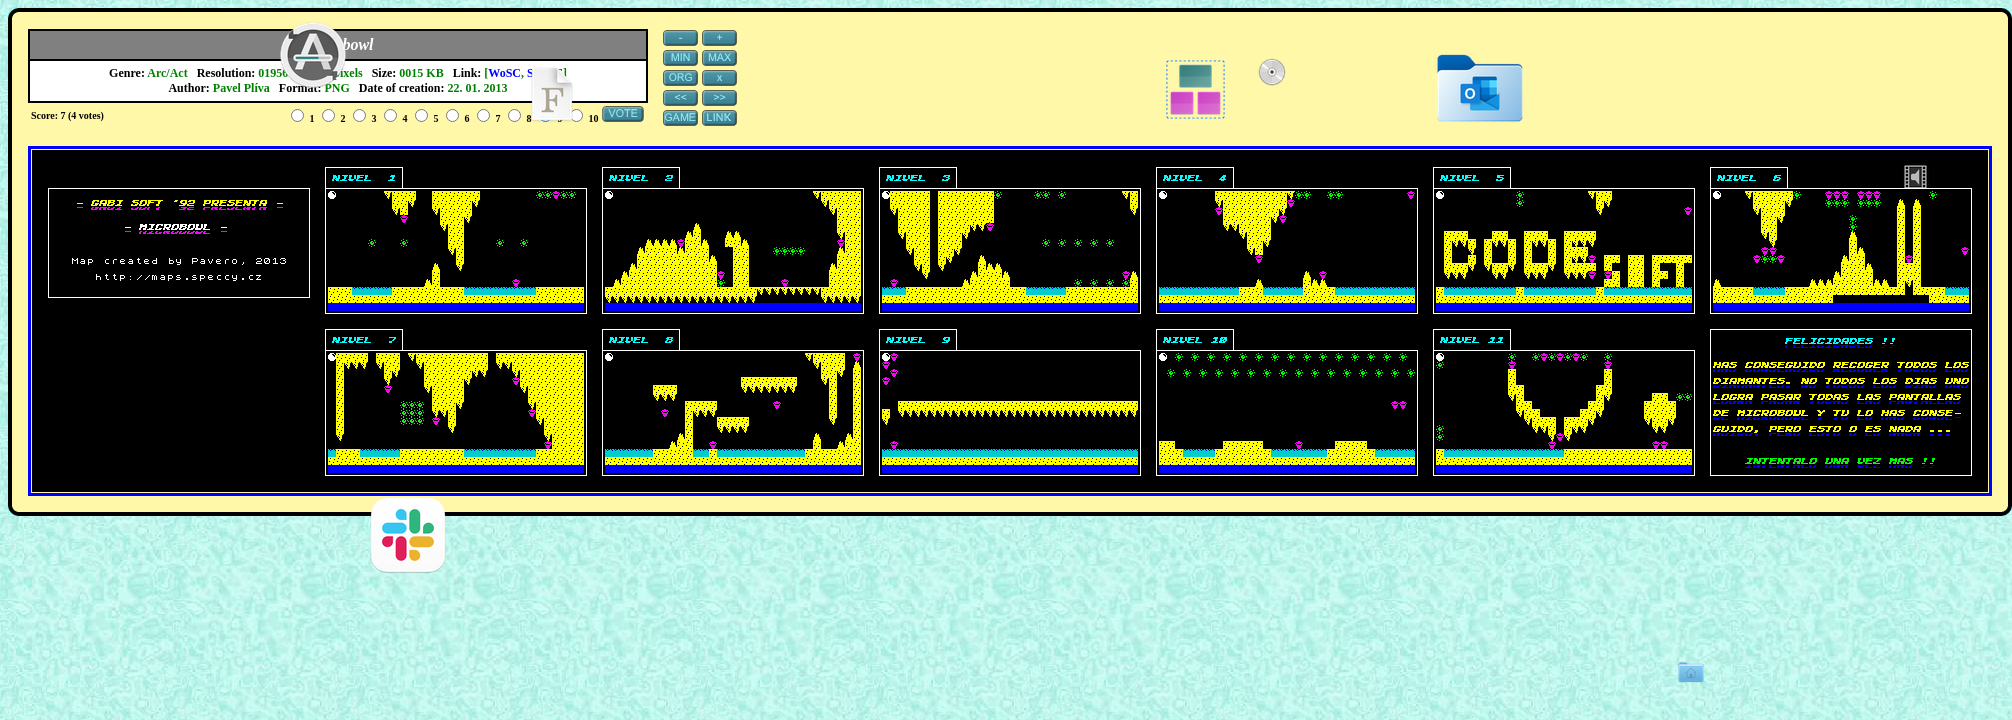  What do you see at coordinates (1915, 176) in the screenshot?
I see `video clip with audio track in library` at bounding box center [1915, 176].